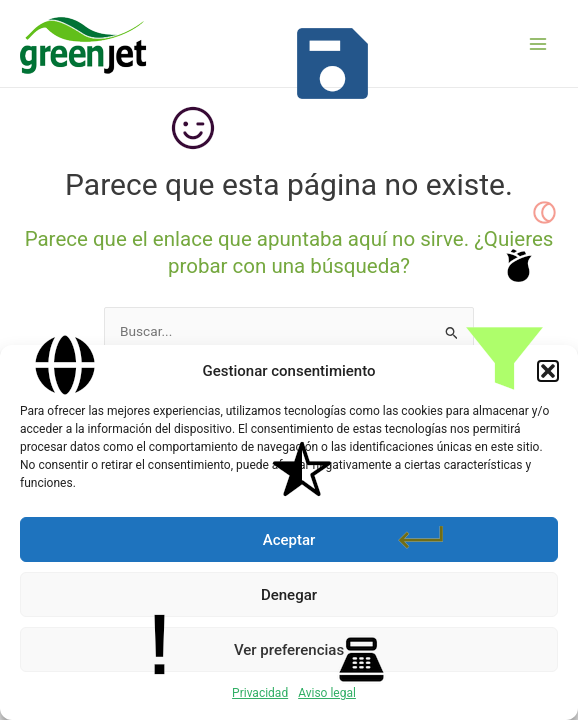  What do you see at coordinates (504, 358) in the screenshot?
I see `filter or sort content` at bounding box center [504, 358].